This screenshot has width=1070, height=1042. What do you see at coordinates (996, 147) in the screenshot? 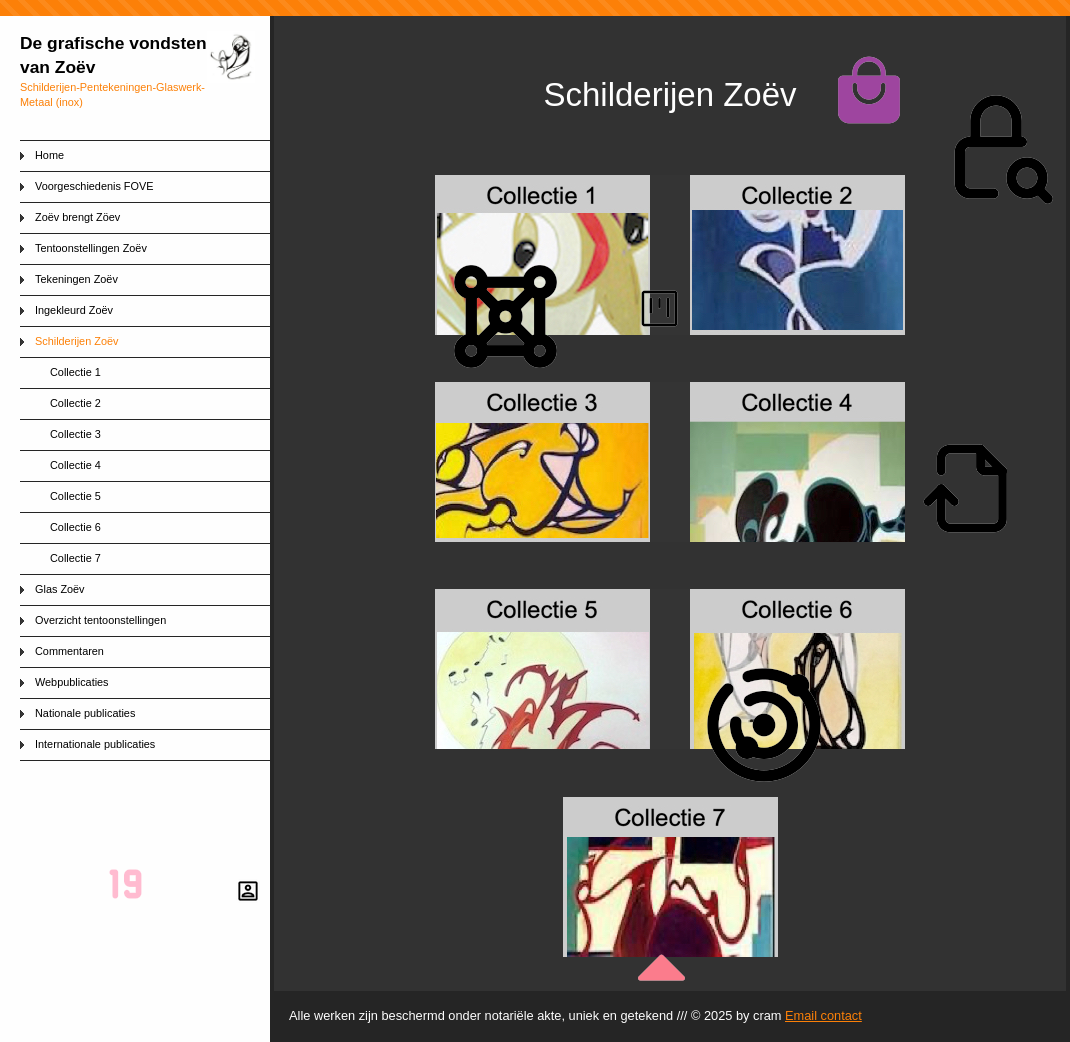
I see `search for locked or encrypted files` at bounding box center [996, 147].